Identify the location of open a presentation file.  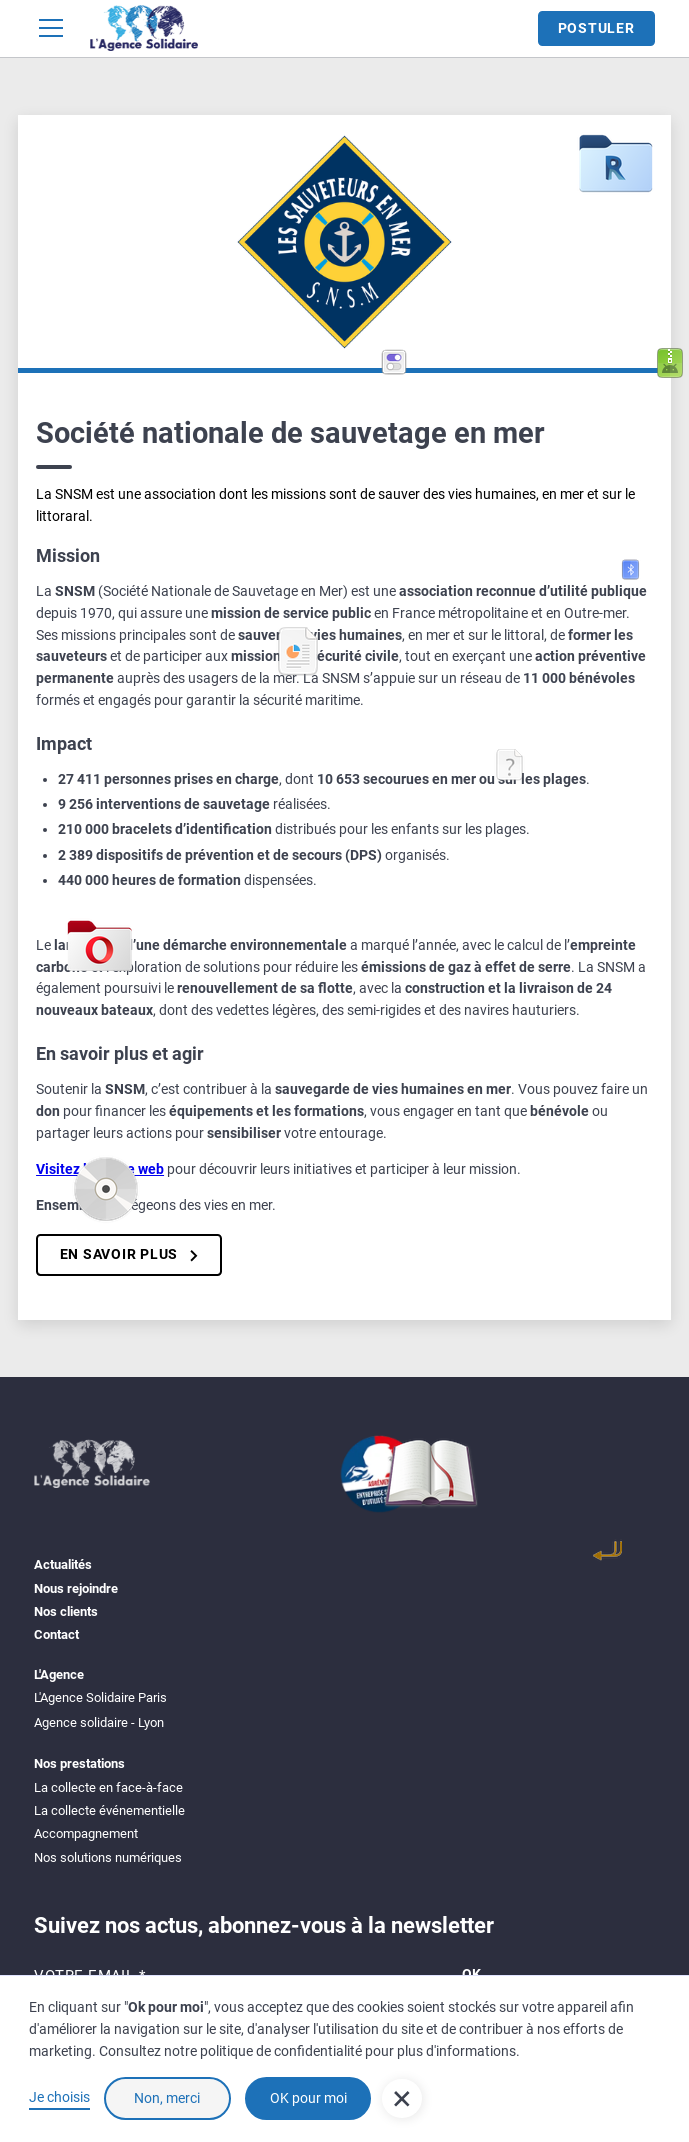
(298, 651).